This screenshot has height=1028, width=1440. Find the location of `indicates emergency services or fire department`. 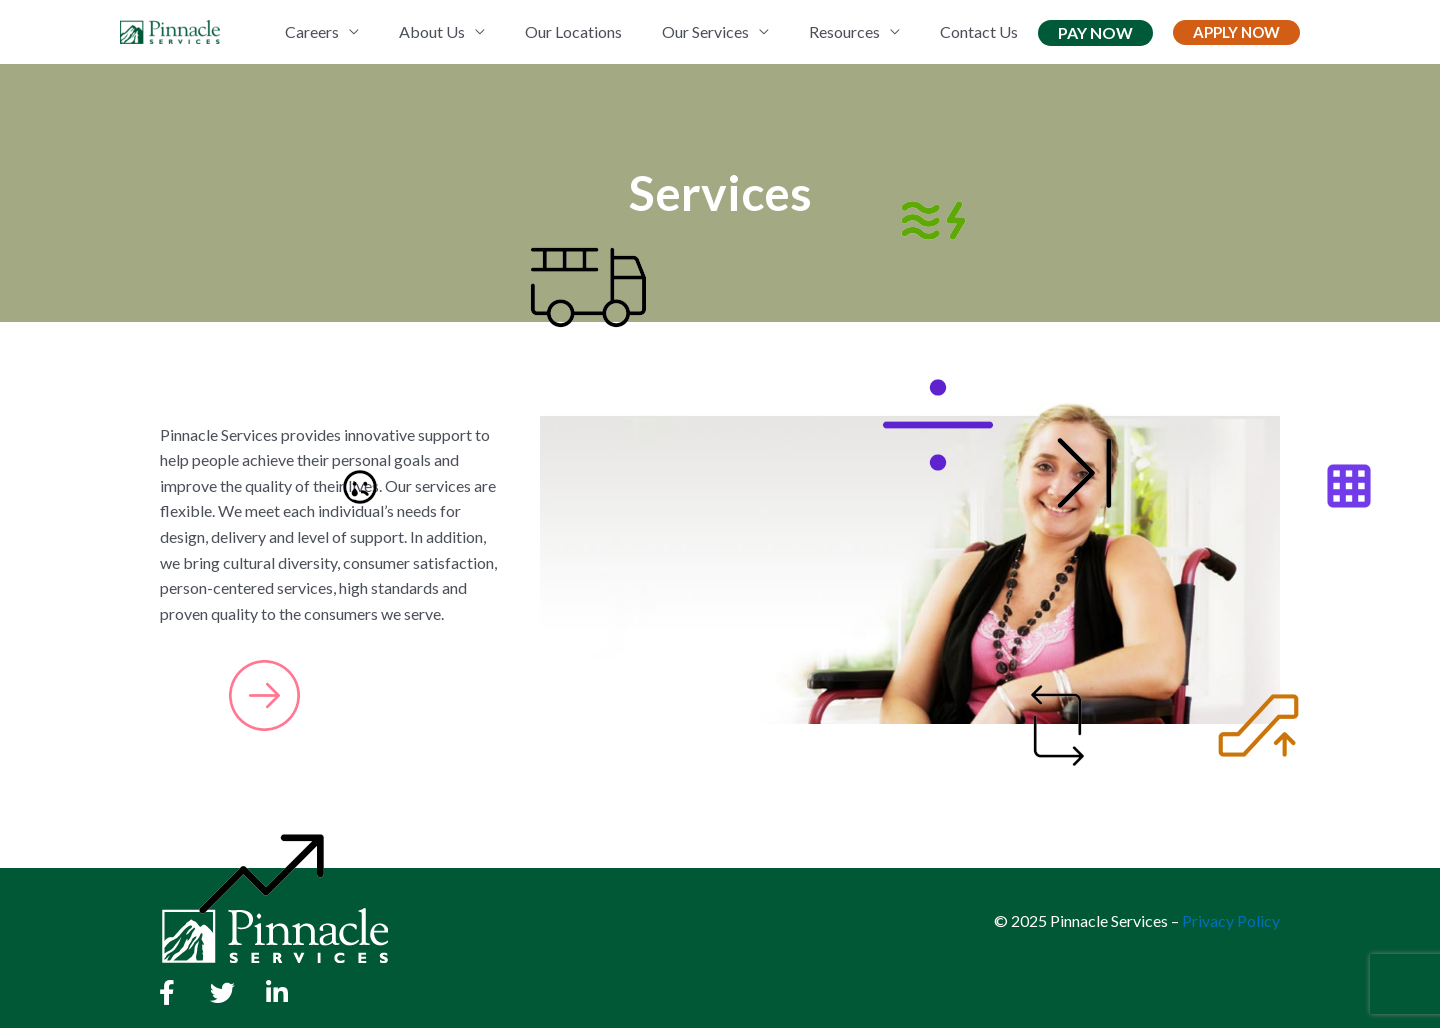

indicates emergency services or fire department is located at coordinates (584, 281).